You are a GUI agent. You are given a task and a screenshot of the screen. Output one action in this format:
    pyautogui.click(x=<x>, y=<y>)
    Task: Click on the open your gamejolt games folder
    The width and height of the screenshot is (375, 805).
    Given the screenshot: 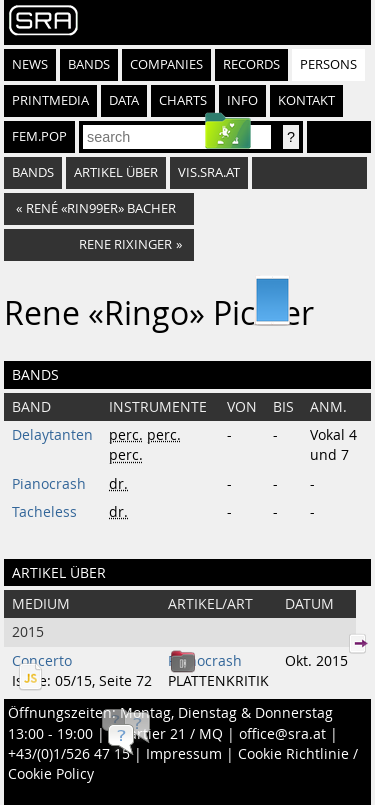 What is the action you would take?
    pyautogui.click(x=228, y=132)
    